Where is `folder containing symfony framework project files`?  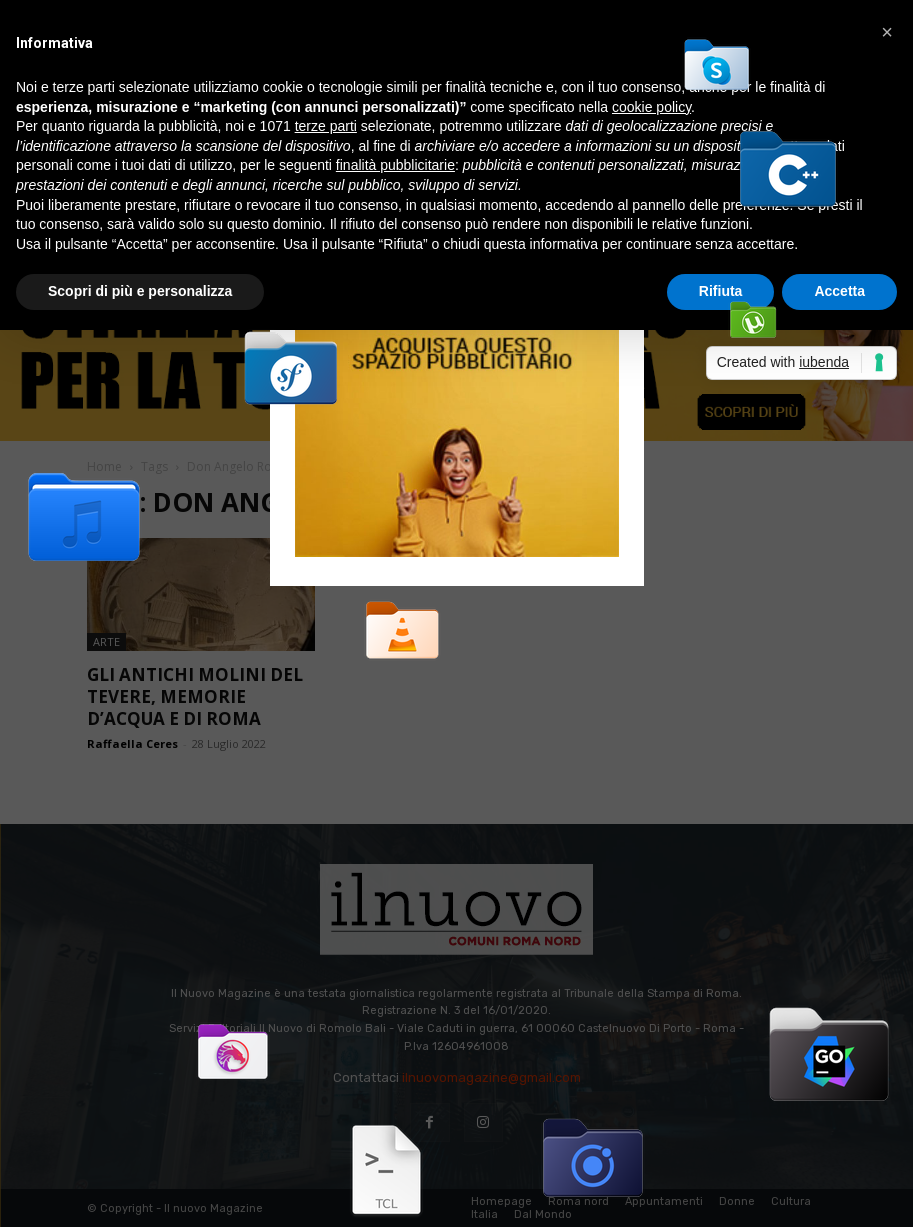
folder containing symfony framework project files is located at coordinates (290, 370).